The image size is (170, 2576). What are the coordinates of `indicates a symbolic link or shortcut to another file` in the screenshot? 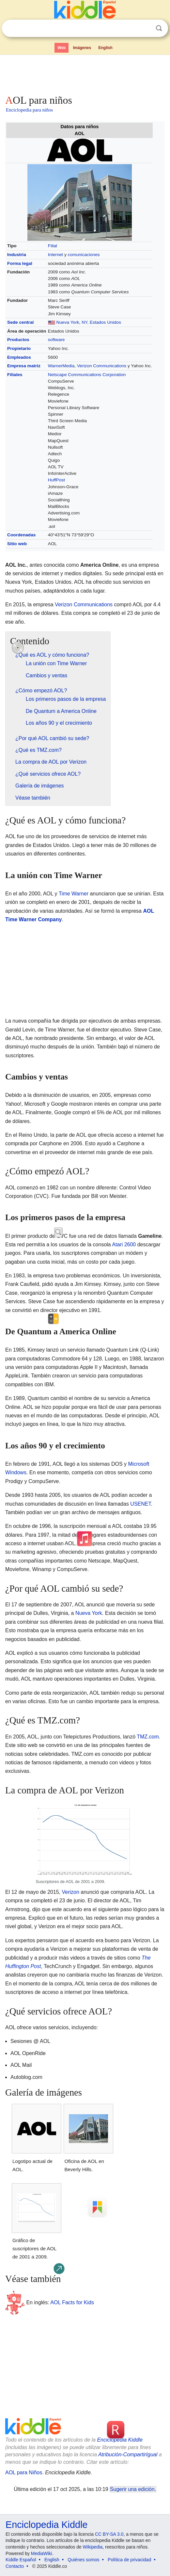 It's located at (59, 2269).